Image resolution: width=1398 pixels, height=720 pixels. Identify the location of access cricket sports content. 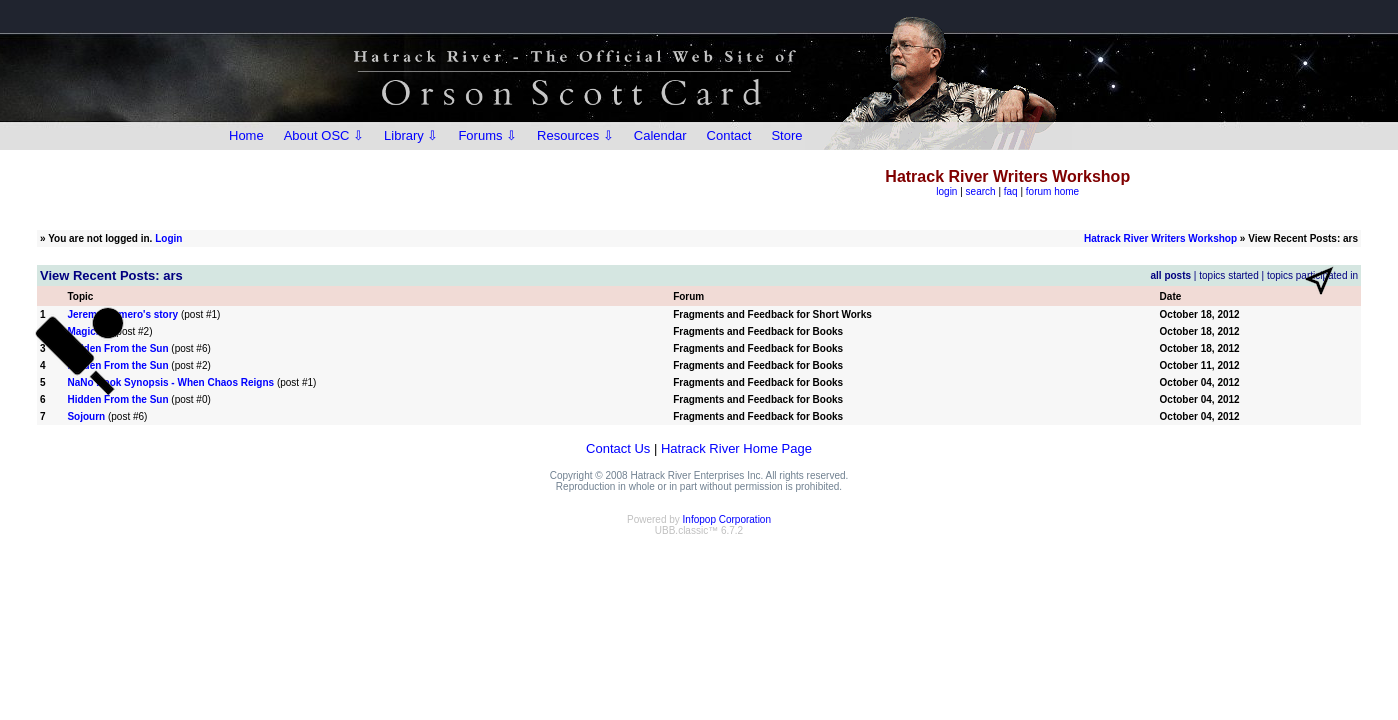
(79, 351).